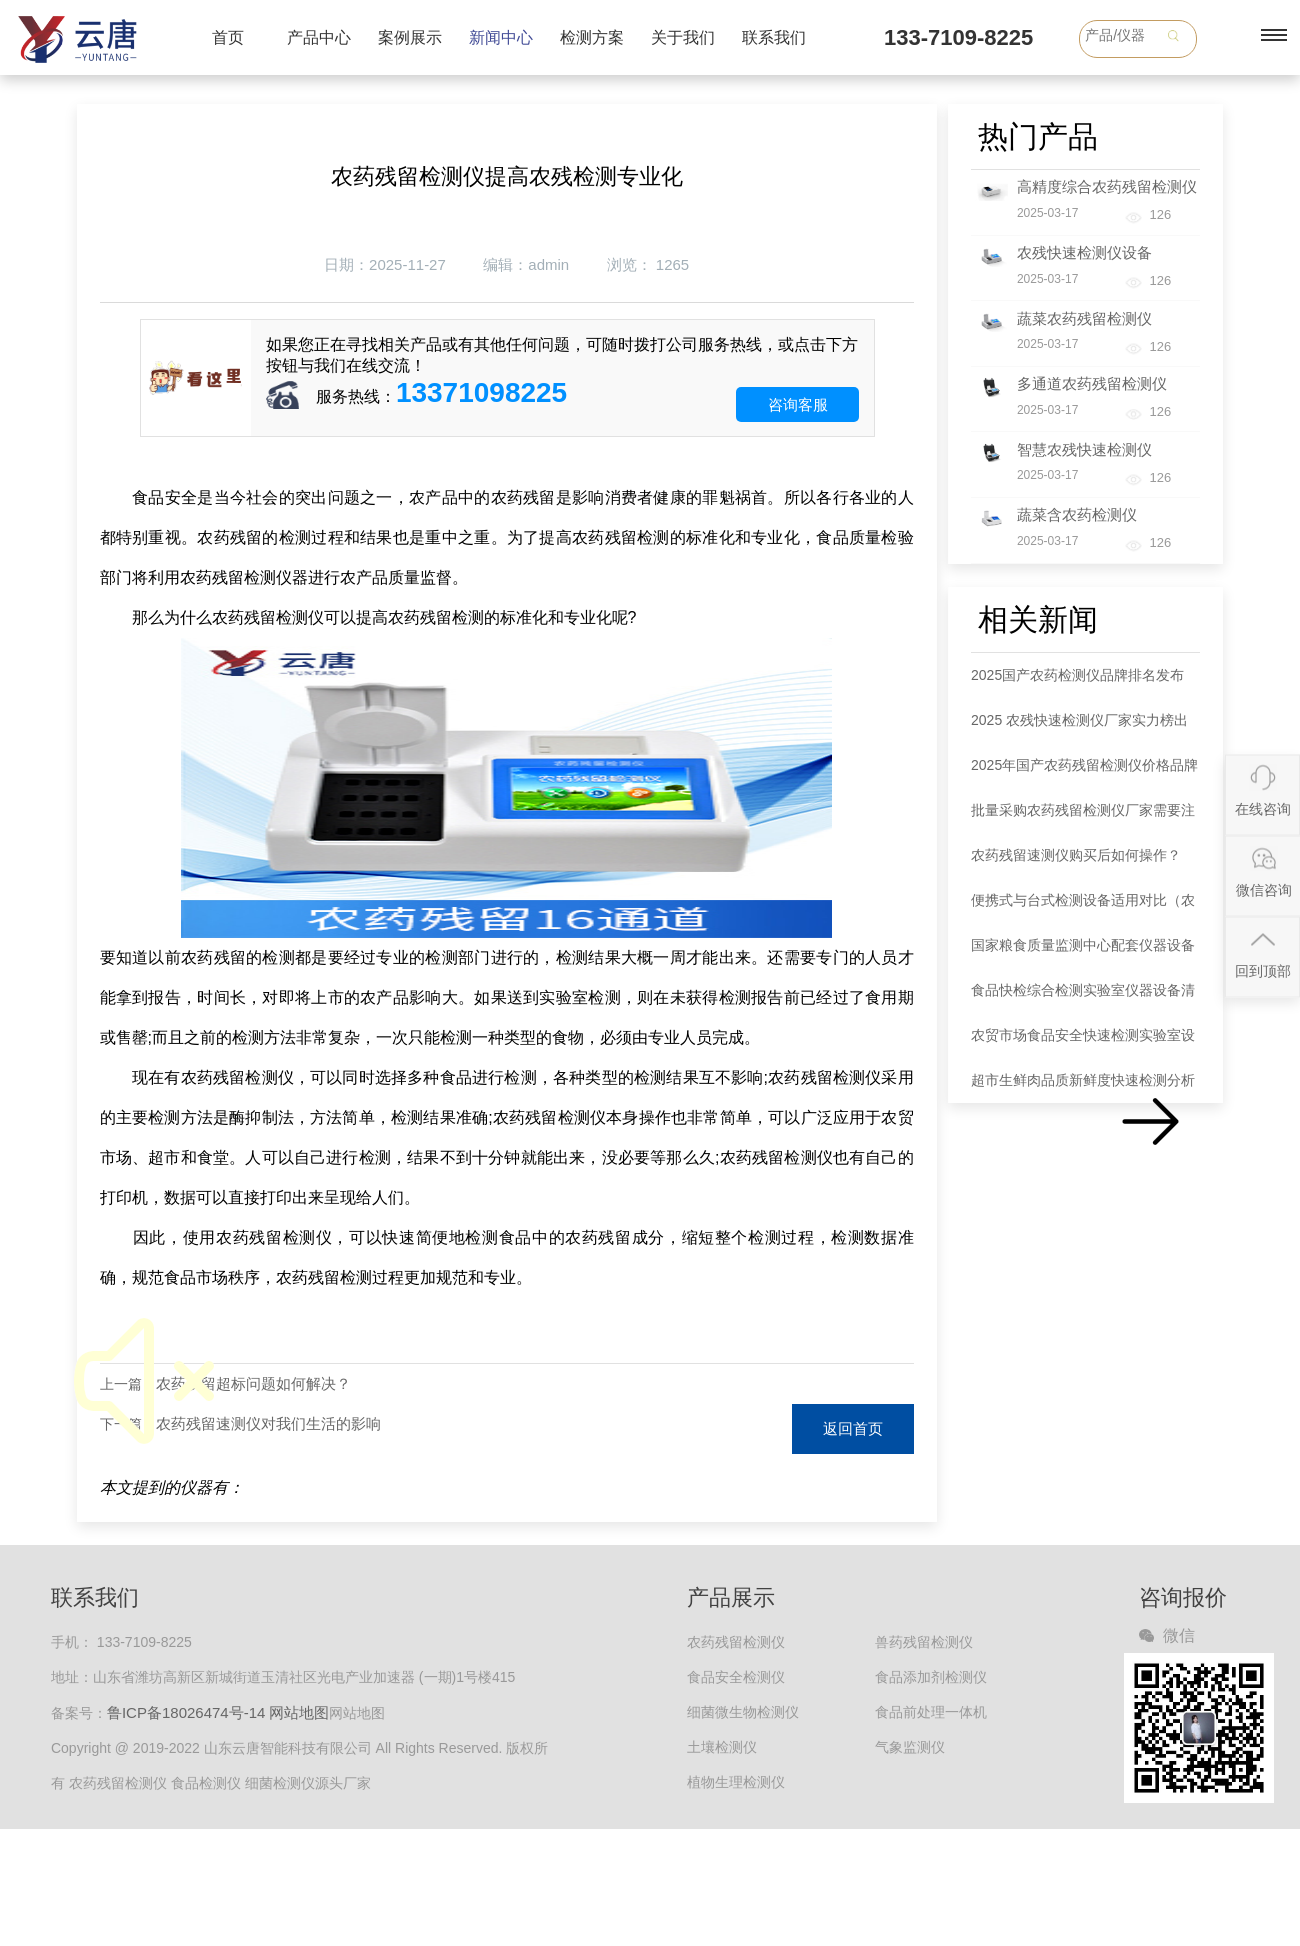 The height and width of the screenshot is (1946, 1300). I want to click on navigate to the next item or screen, so click(1150, 1121).